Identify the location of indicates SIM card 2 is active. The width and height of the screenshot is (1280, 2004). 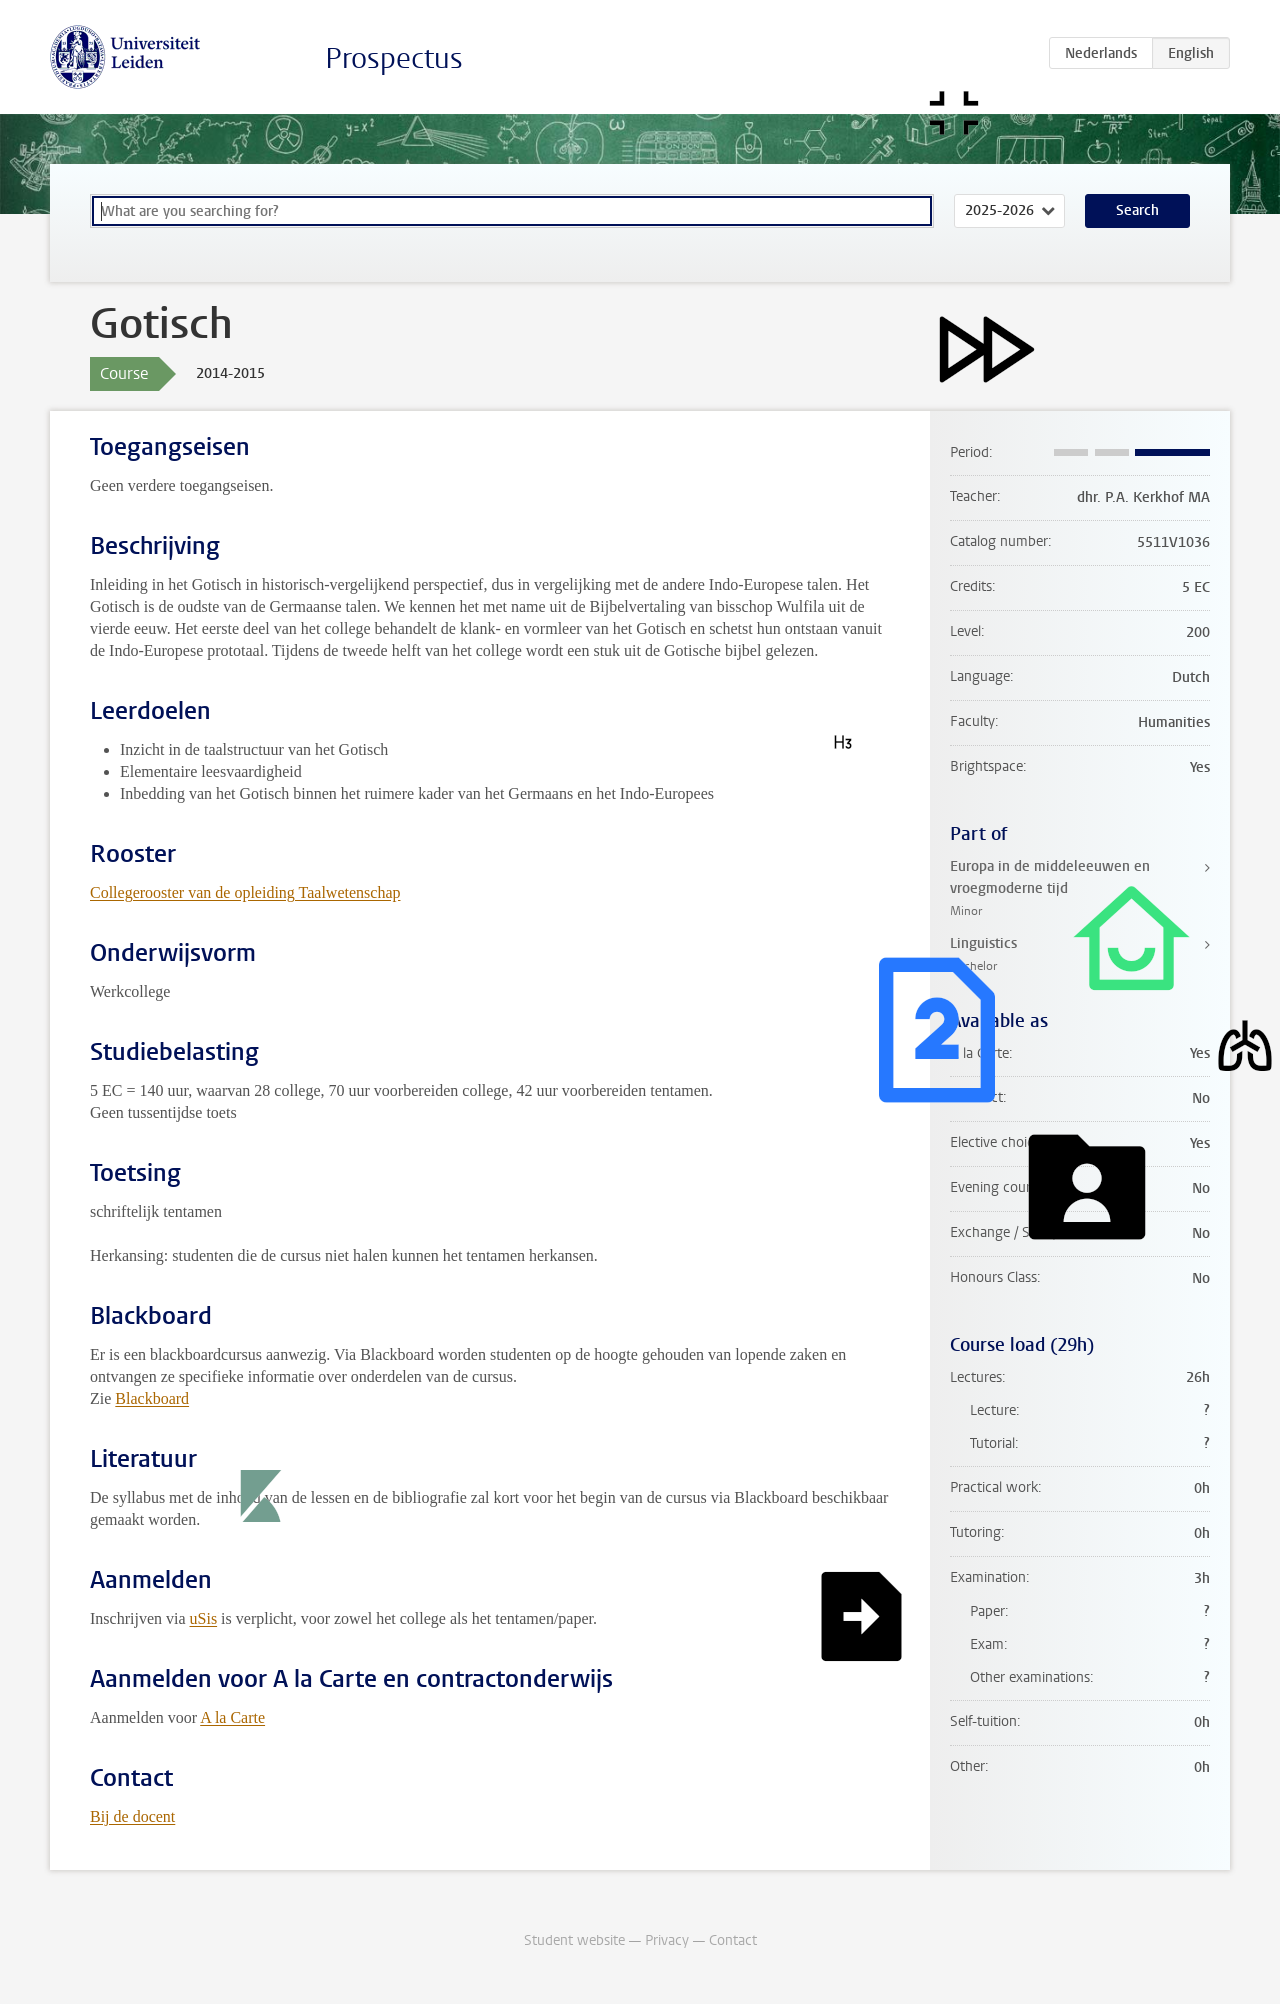
(937, 1030).